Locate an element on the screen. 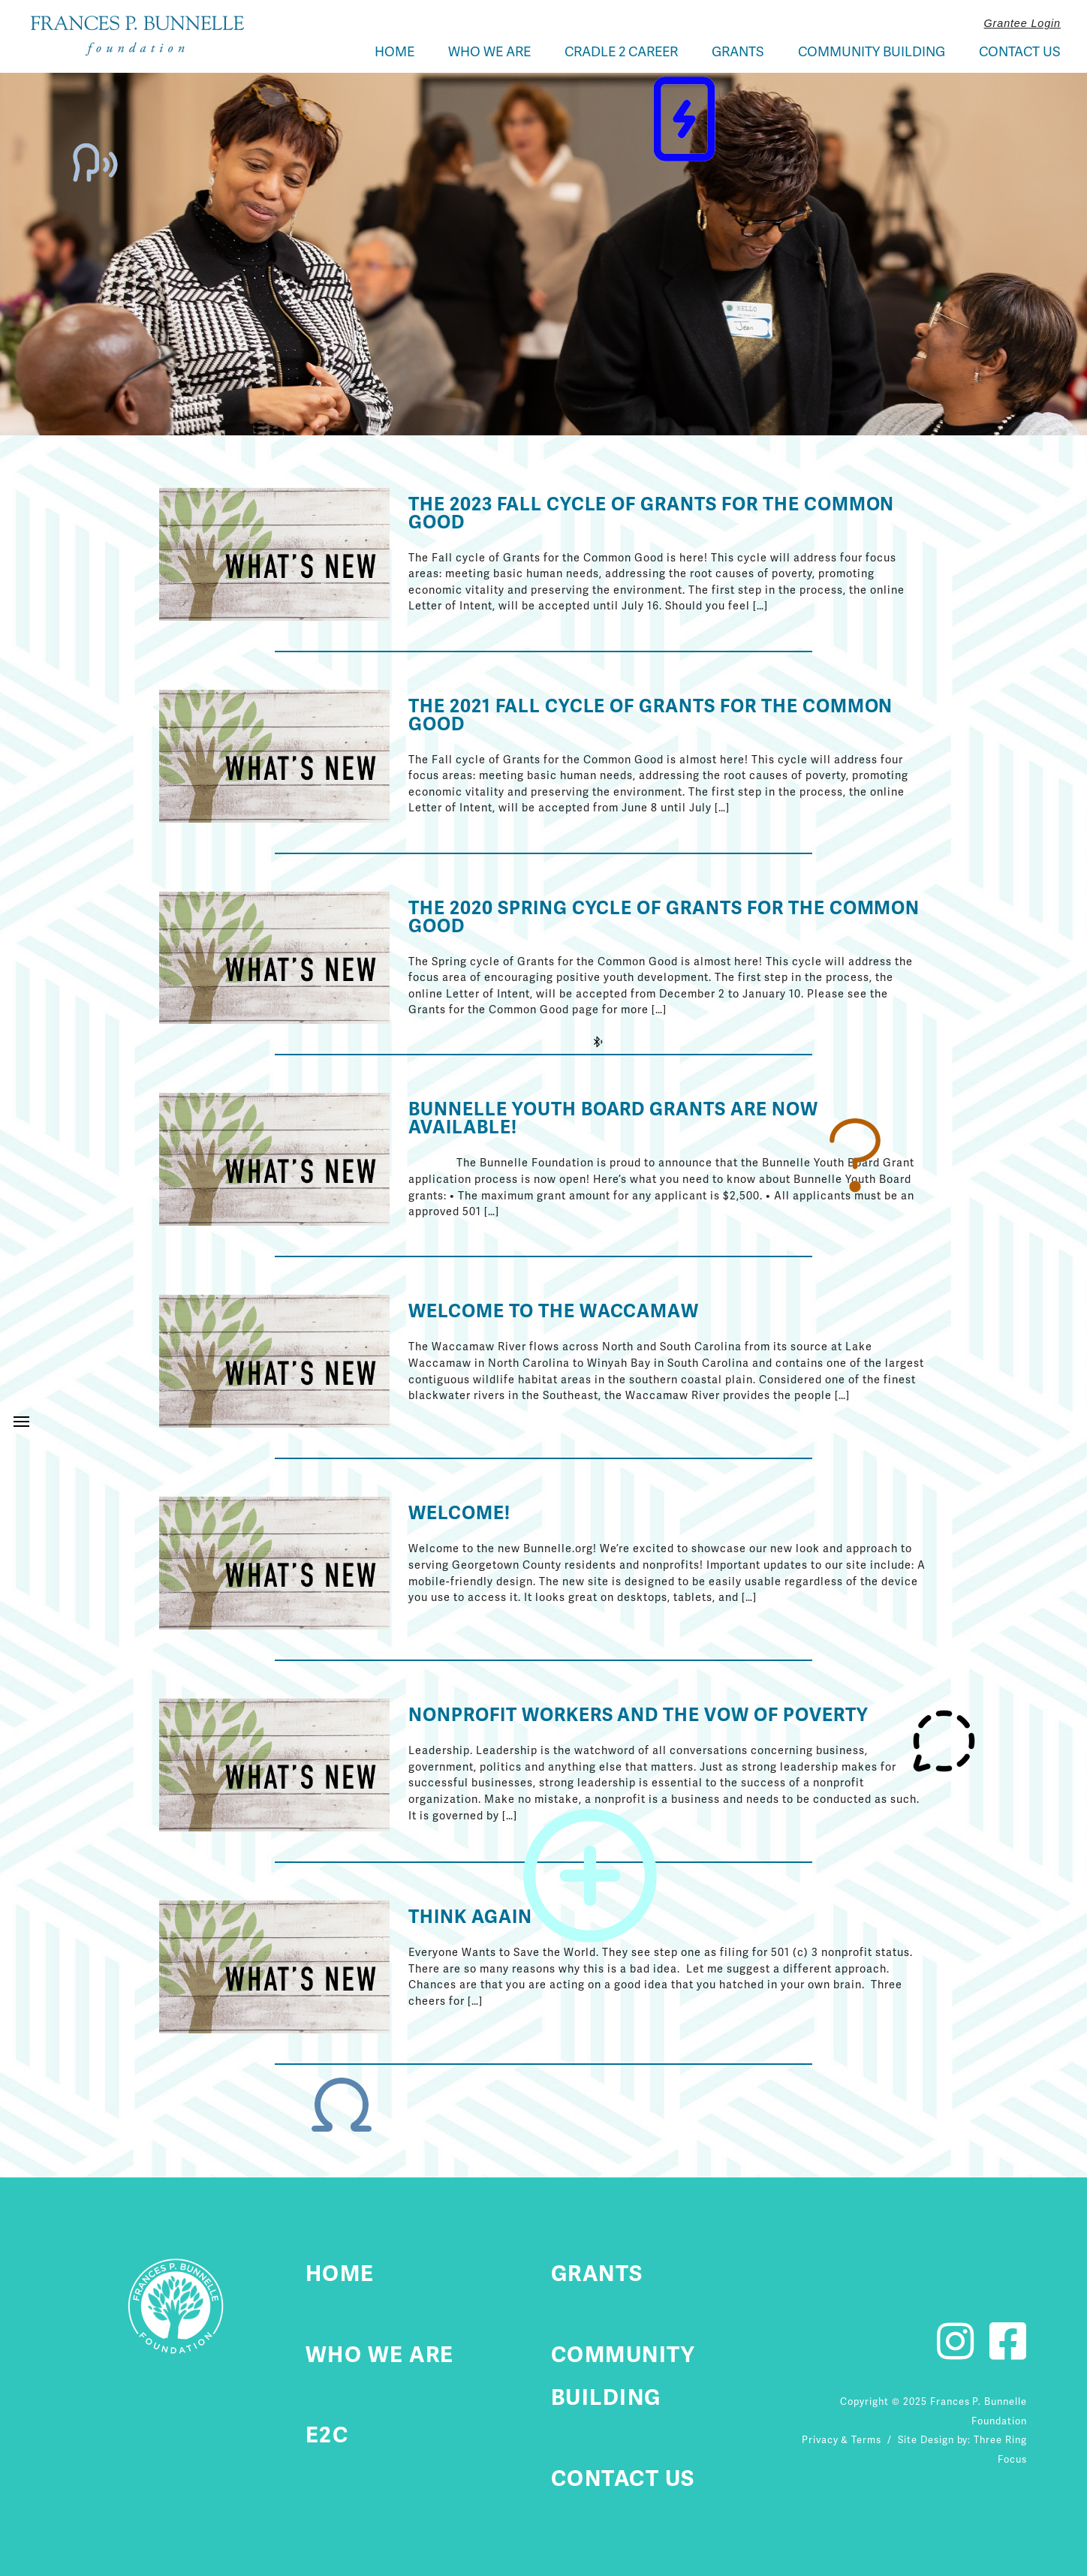  access help or support is located at coordinates (855, 1154).